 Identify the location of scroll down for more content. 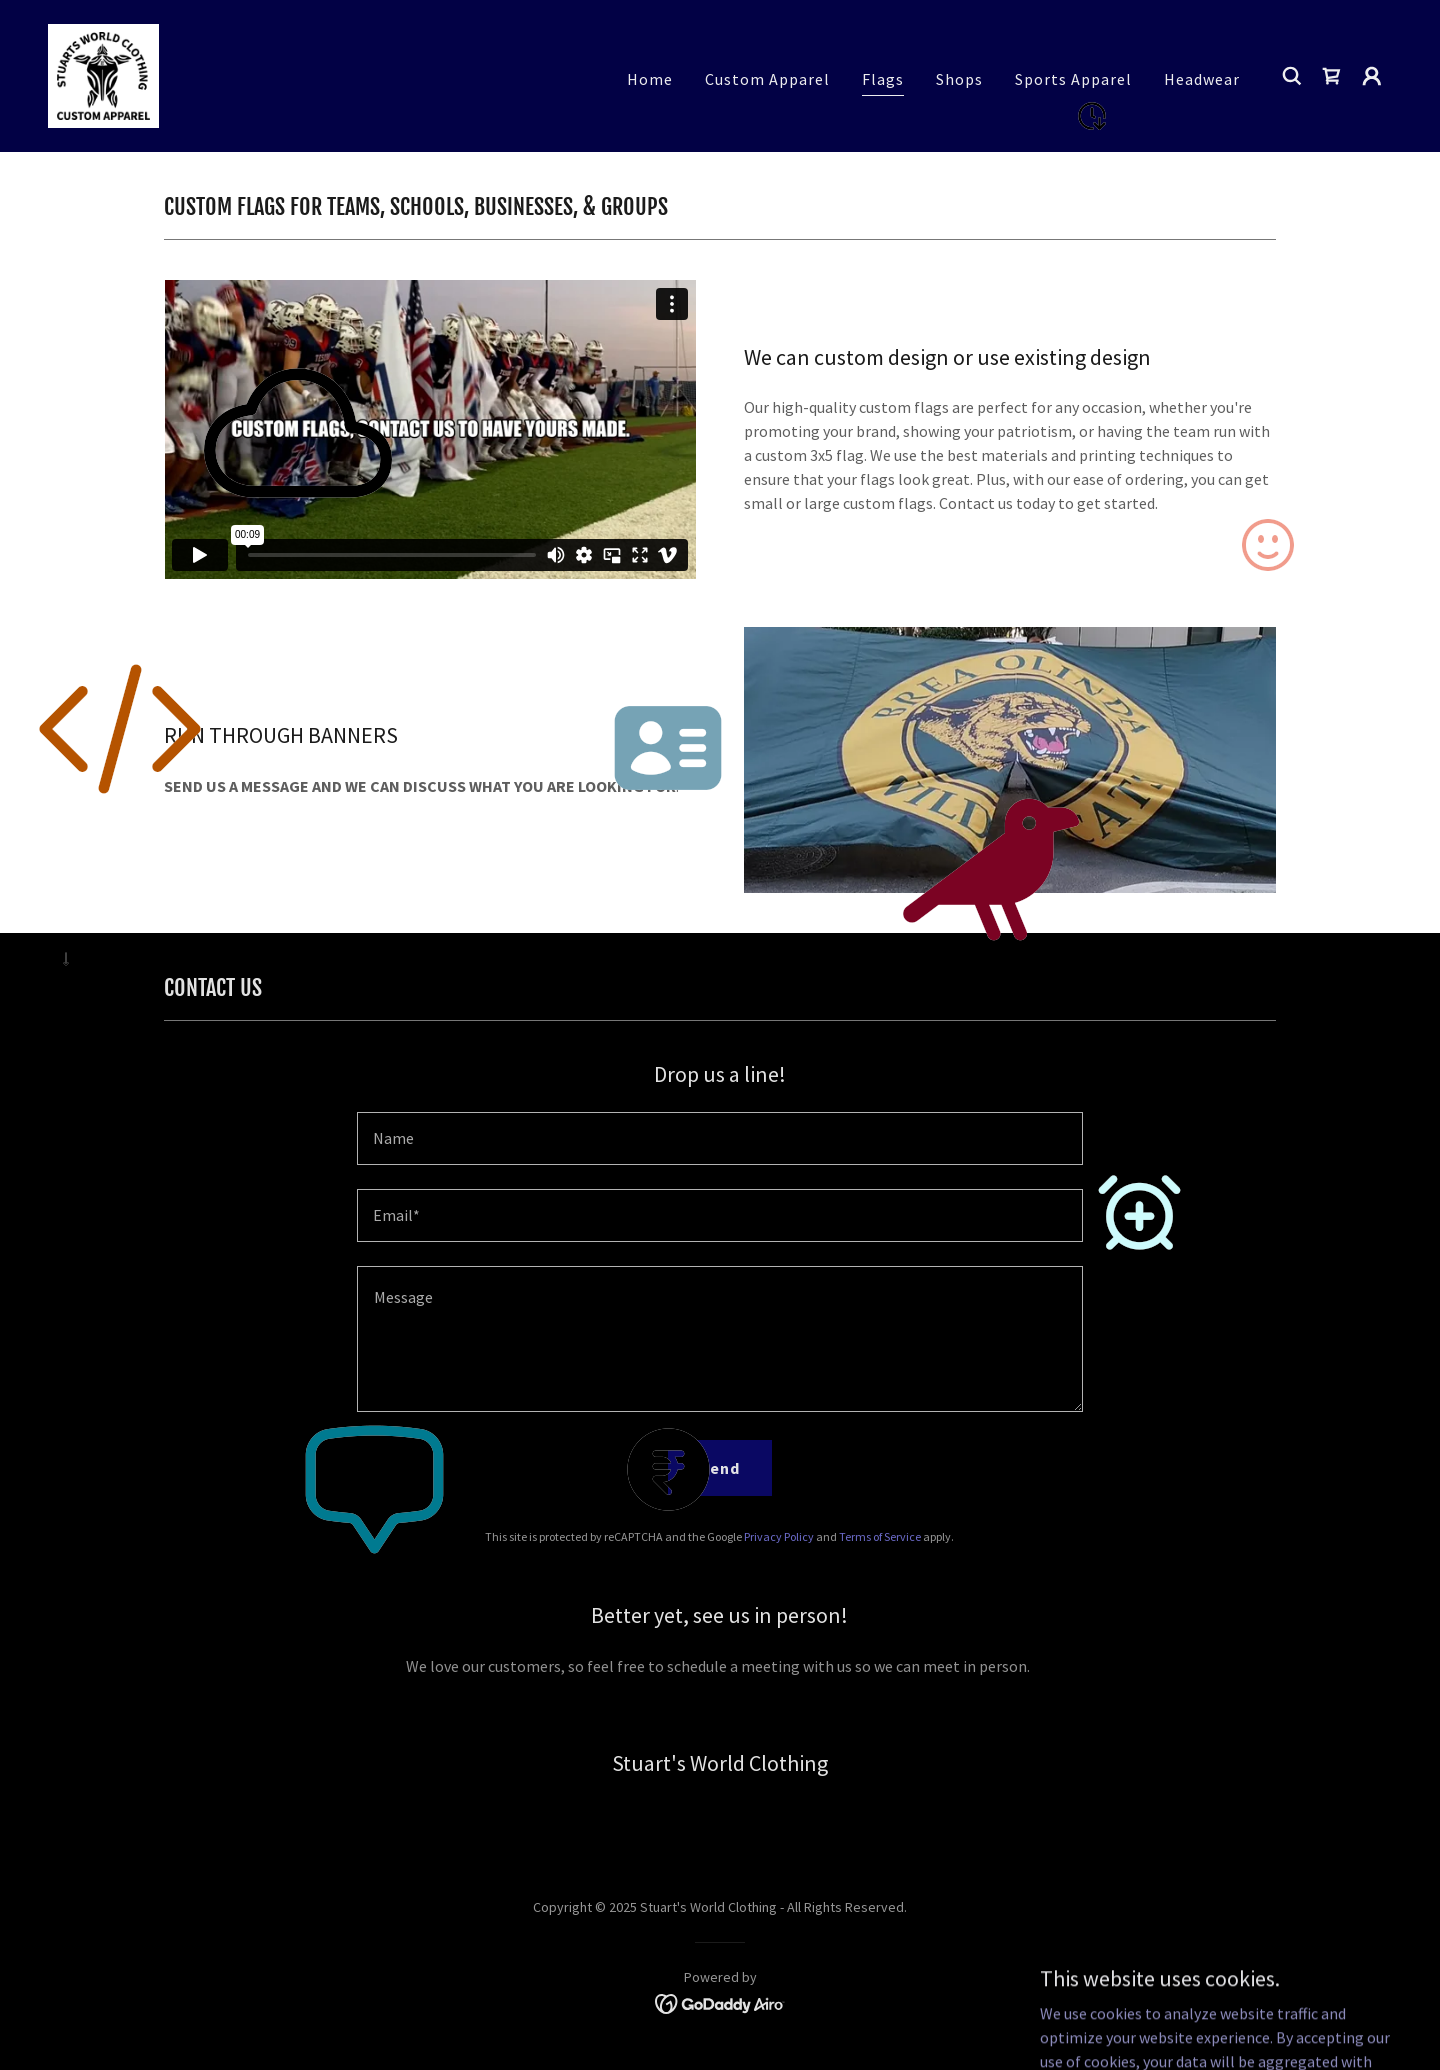
(66, 959).